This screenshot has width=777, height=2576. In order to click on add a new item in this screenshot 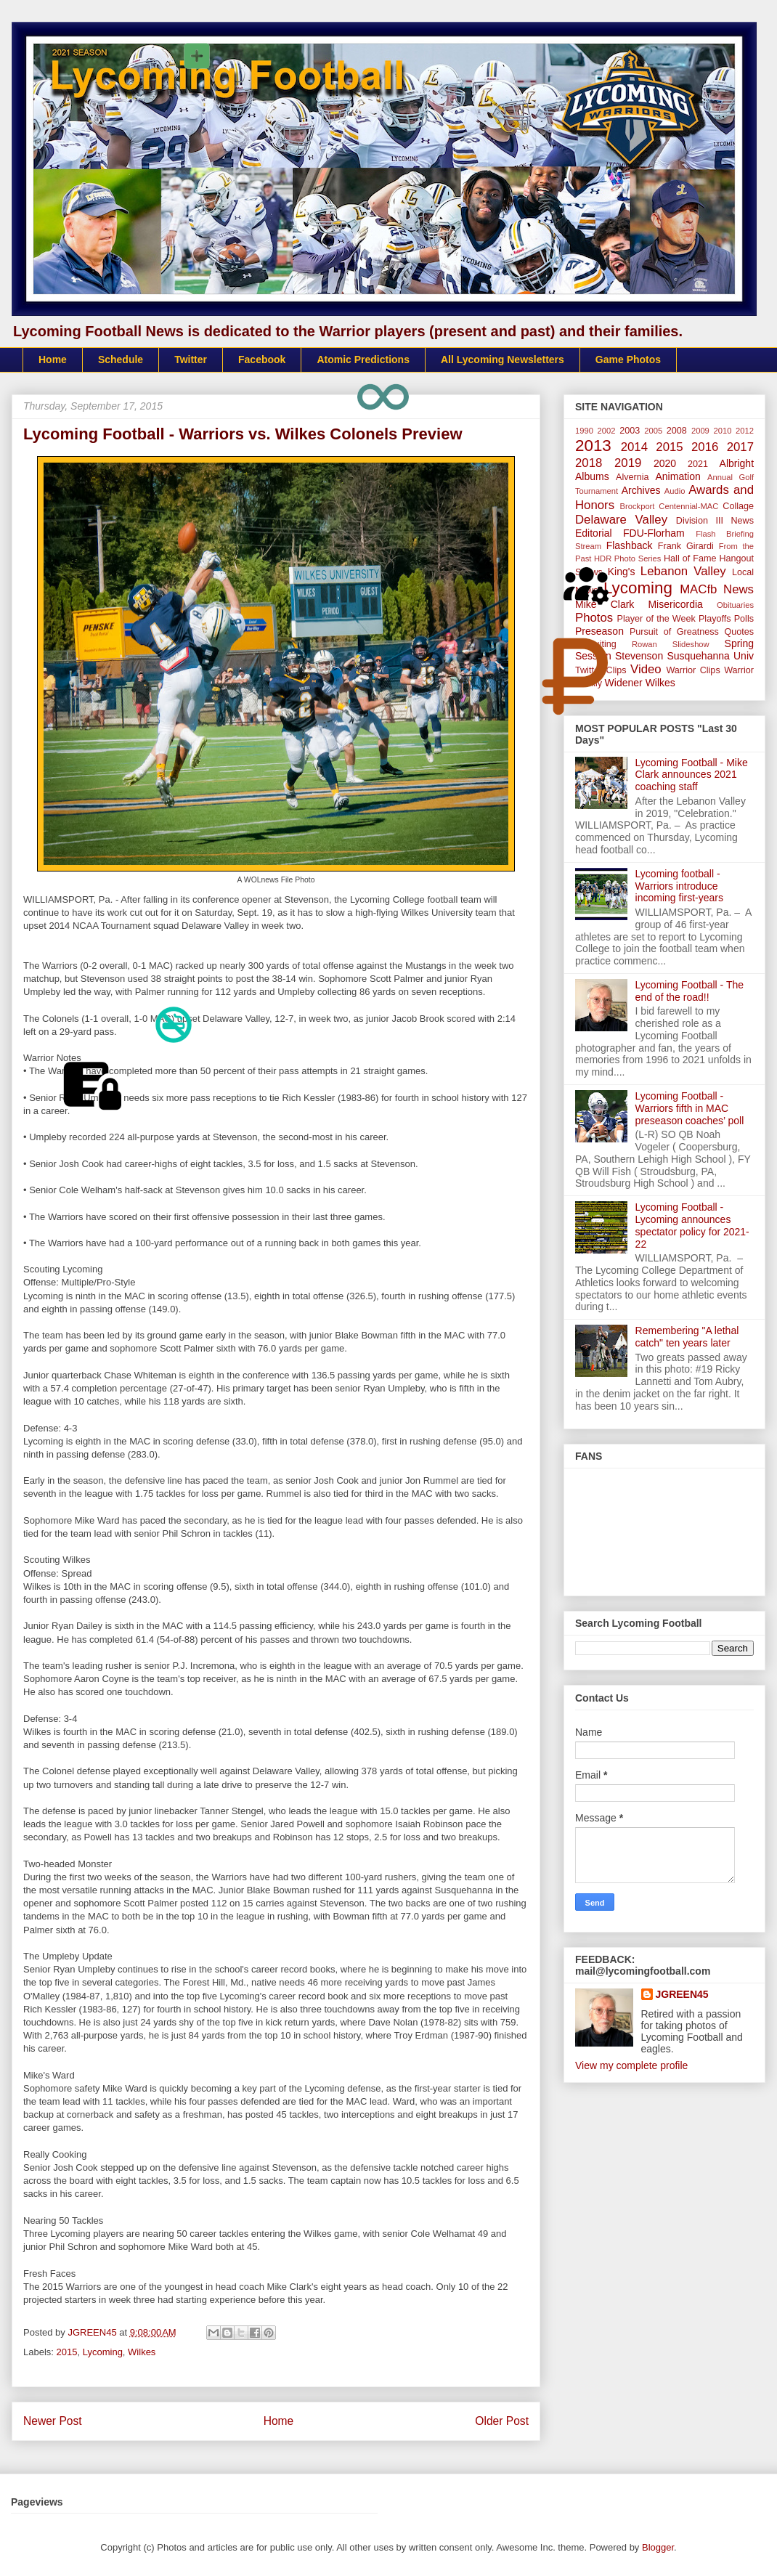, I will do `click(197, 56)`.